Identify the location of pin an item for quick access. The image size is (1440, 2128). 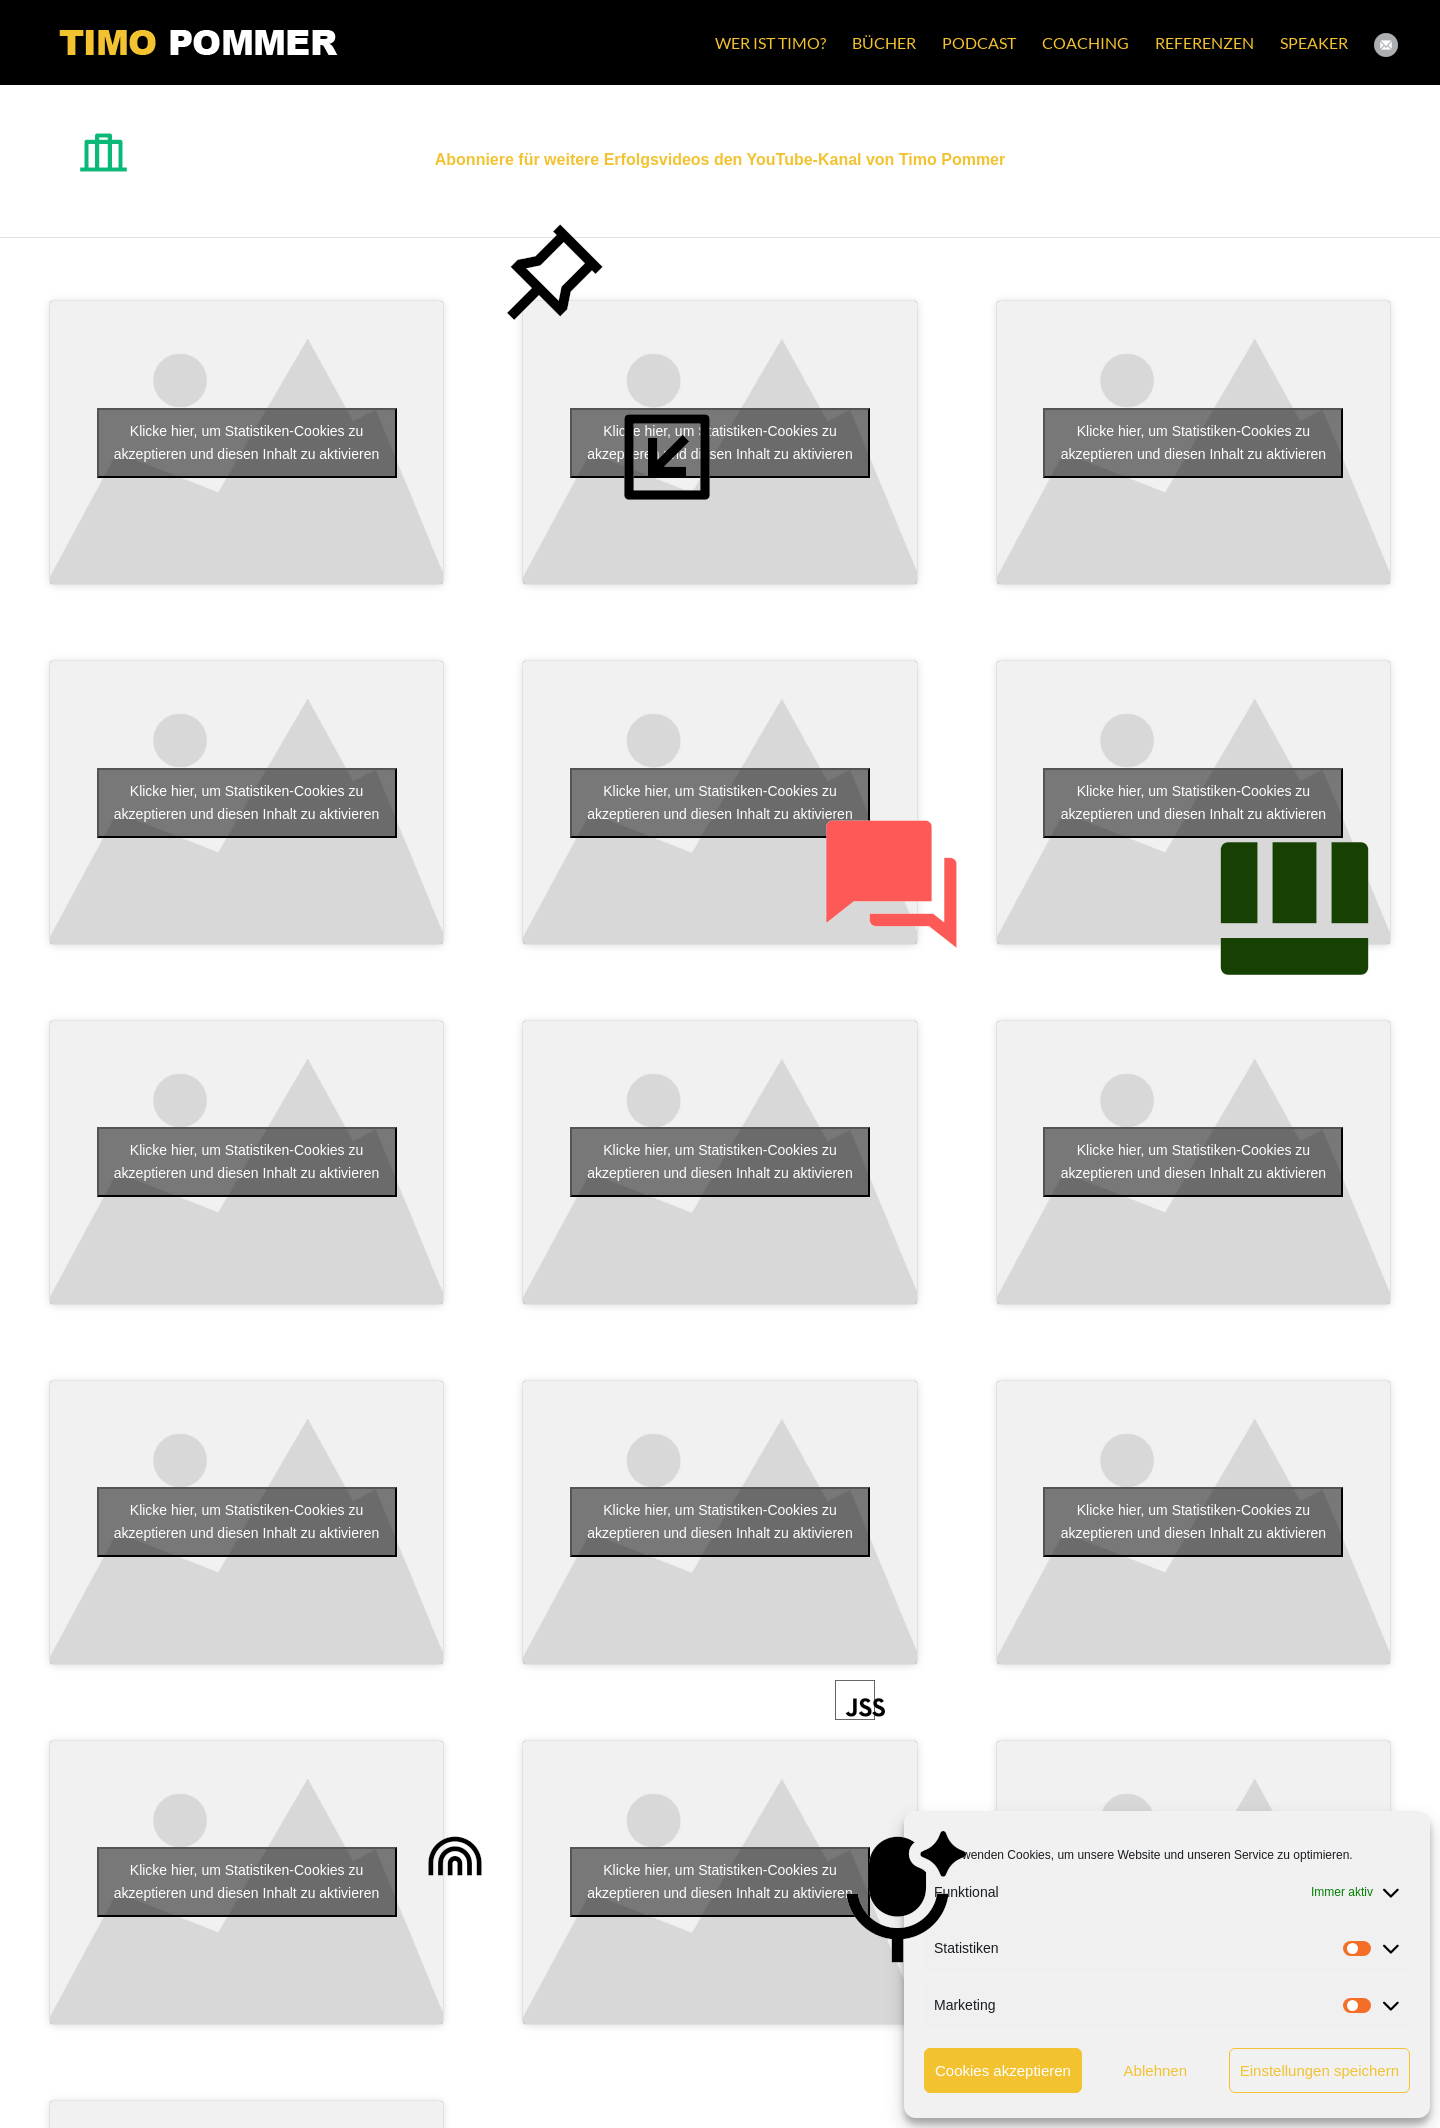
(551, 276).